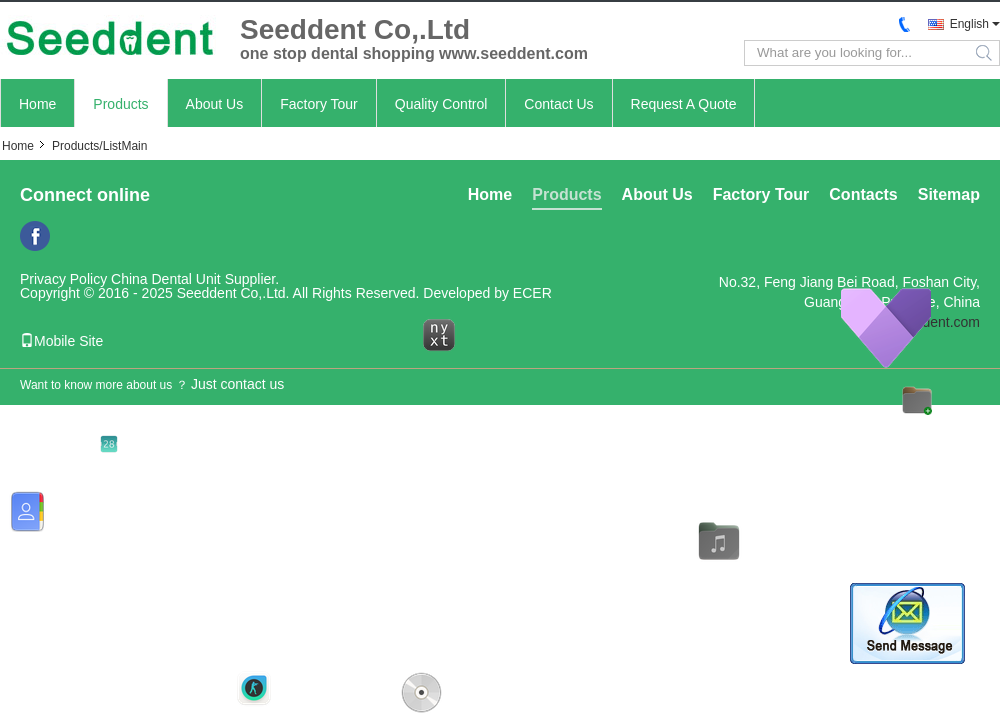 This screenshot has width=1000, height=720. I want to click on create a new folder, so click(917, 400).